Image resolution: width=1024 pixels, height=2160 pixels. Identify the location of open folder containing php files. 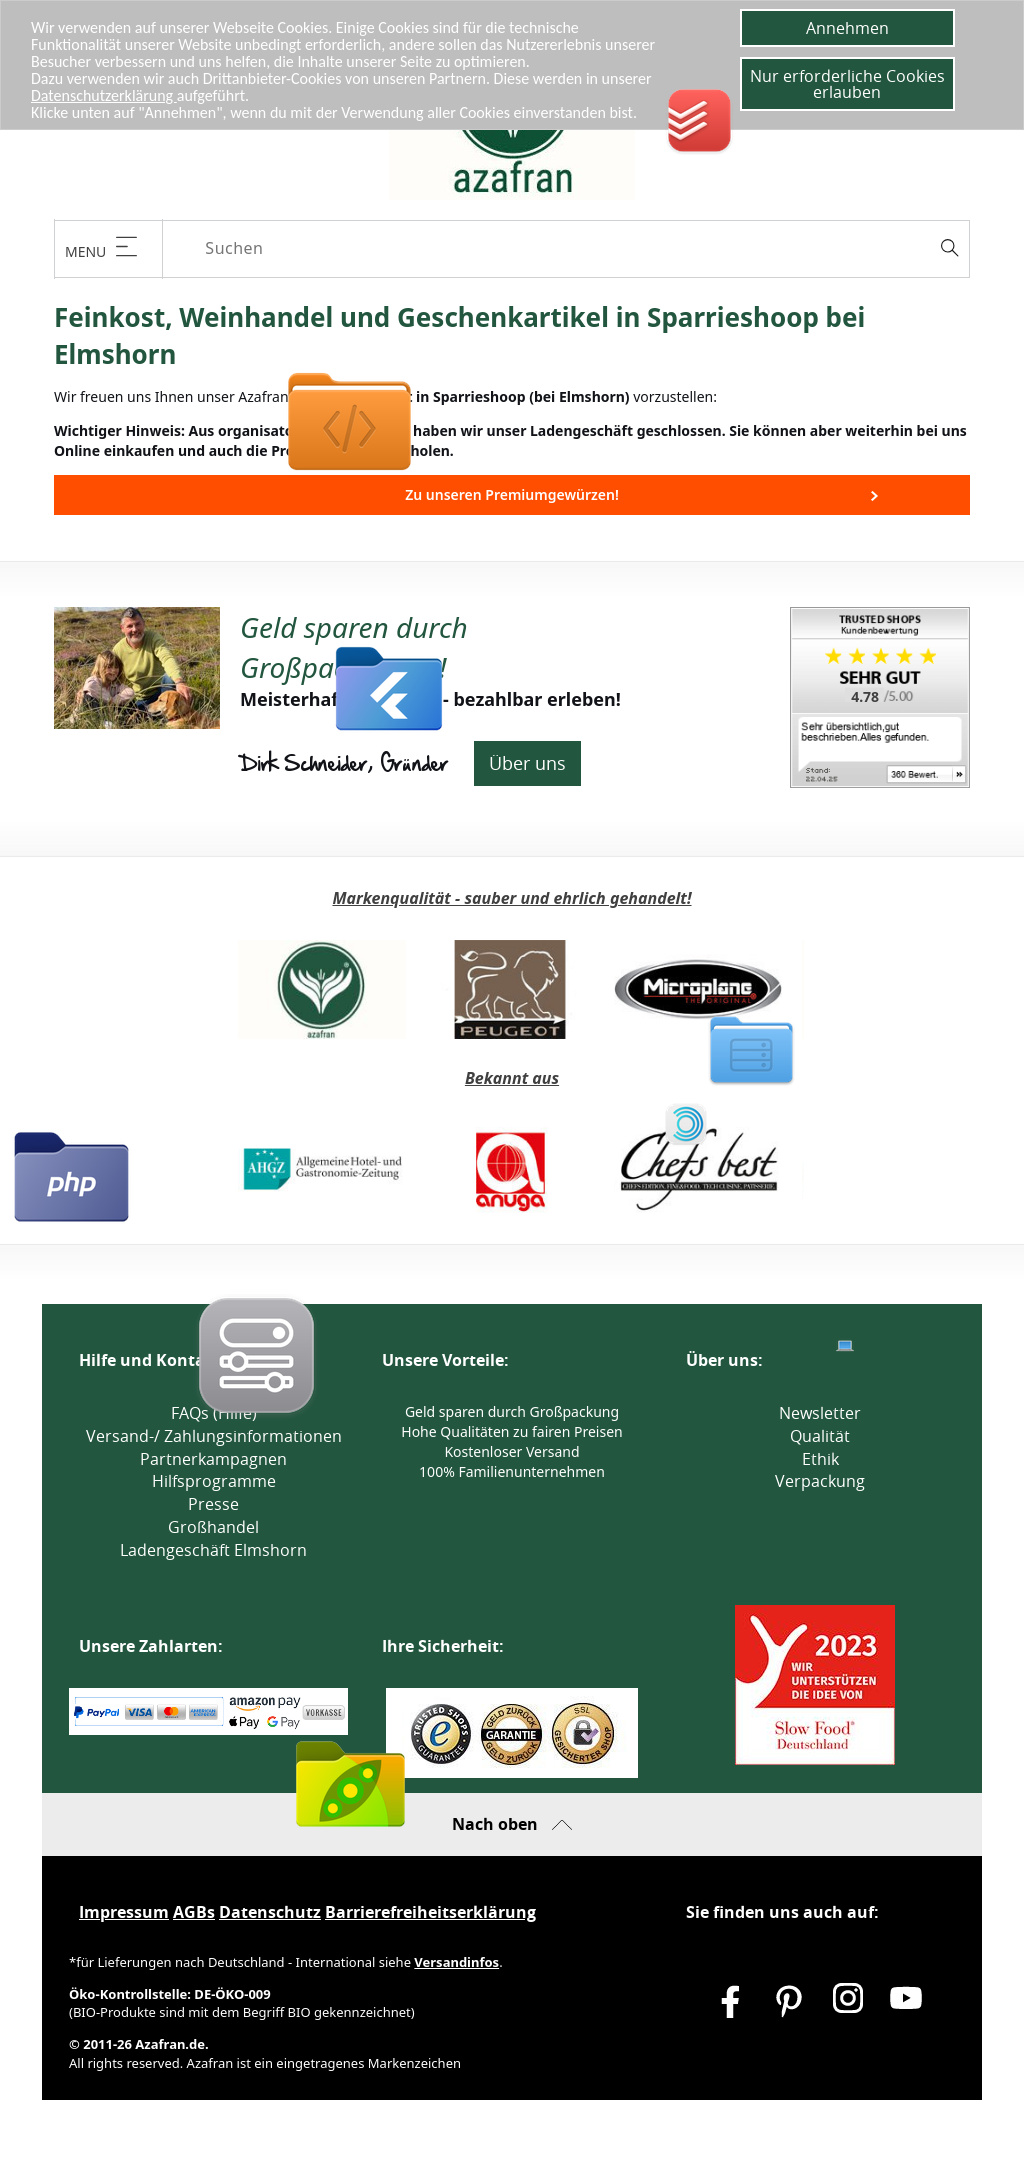
(71, 1180).